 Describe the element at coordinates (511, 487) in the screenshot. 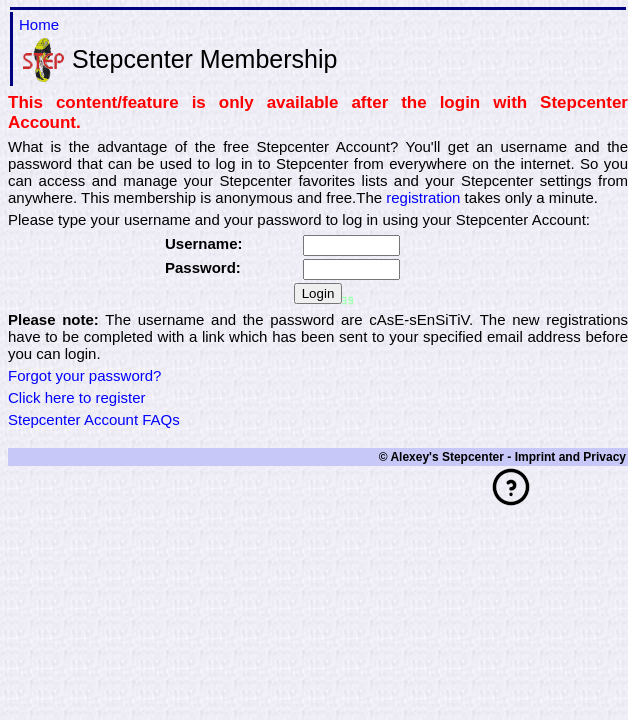

I see `access help or support information` at that location.